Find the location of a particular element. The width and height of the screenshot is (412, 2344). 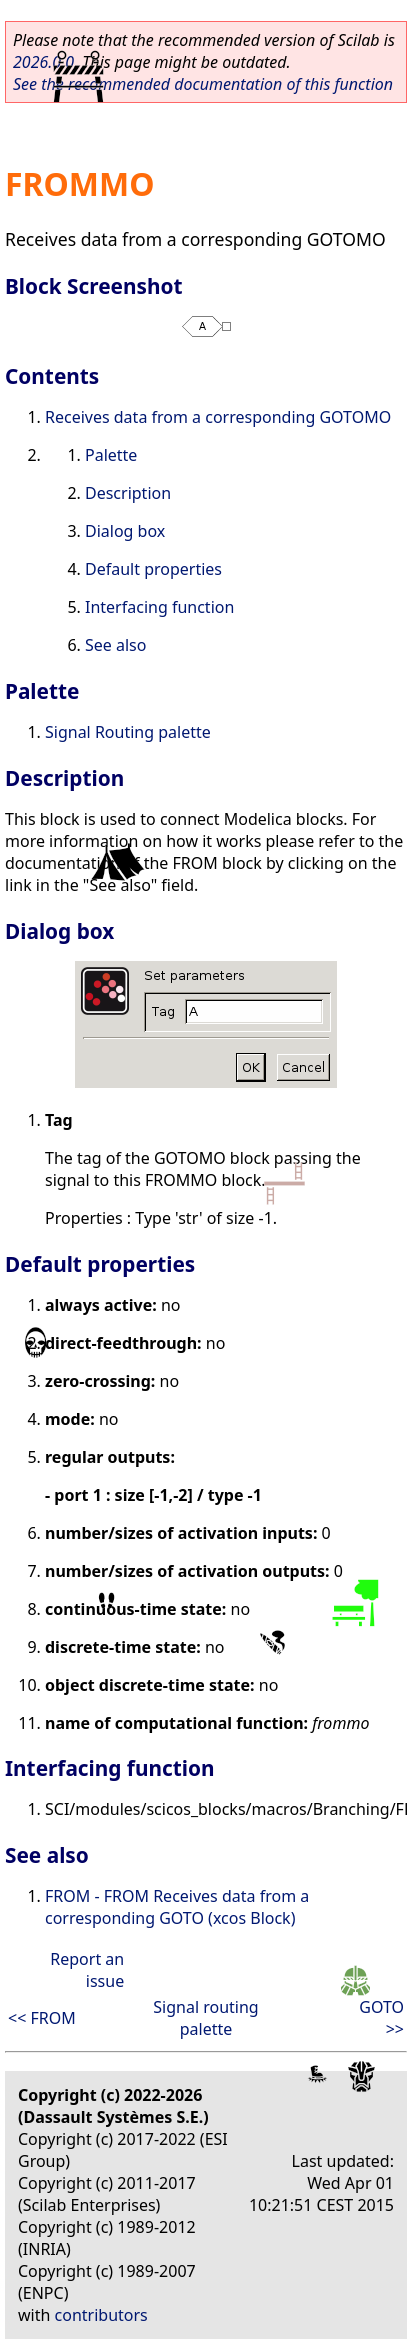

select mech or robot character is located at coordinates (361, 2076).